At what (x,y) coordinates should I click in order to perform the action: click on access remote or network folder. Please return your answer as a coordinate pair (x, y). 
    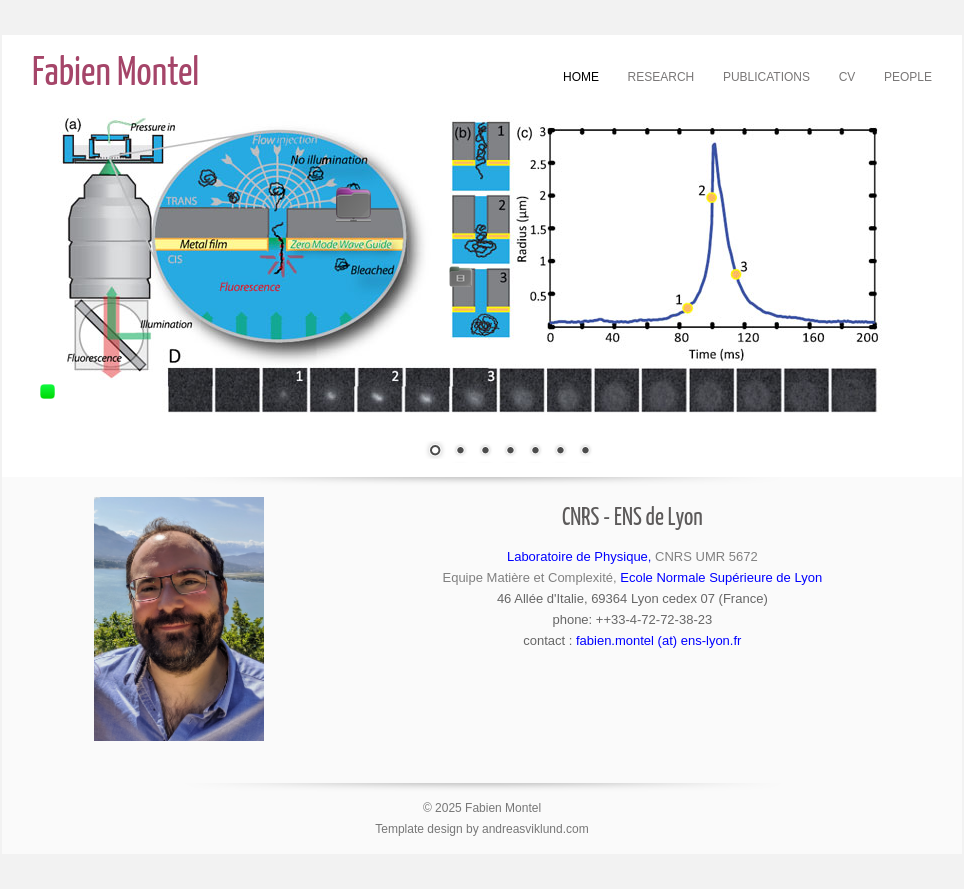
    Looking at the image, I should click on (353, 204).